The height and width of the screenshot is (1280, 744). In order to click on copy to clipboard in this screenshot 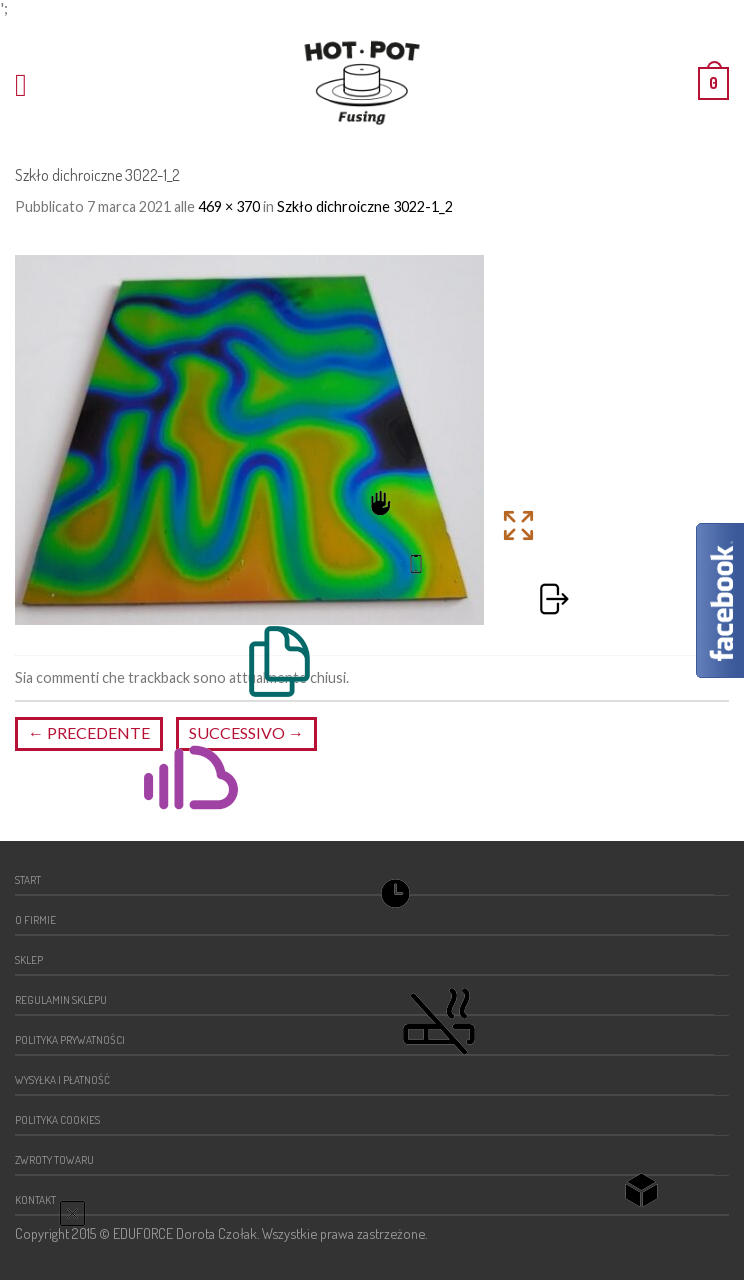, I will do `click(279, 661)`.